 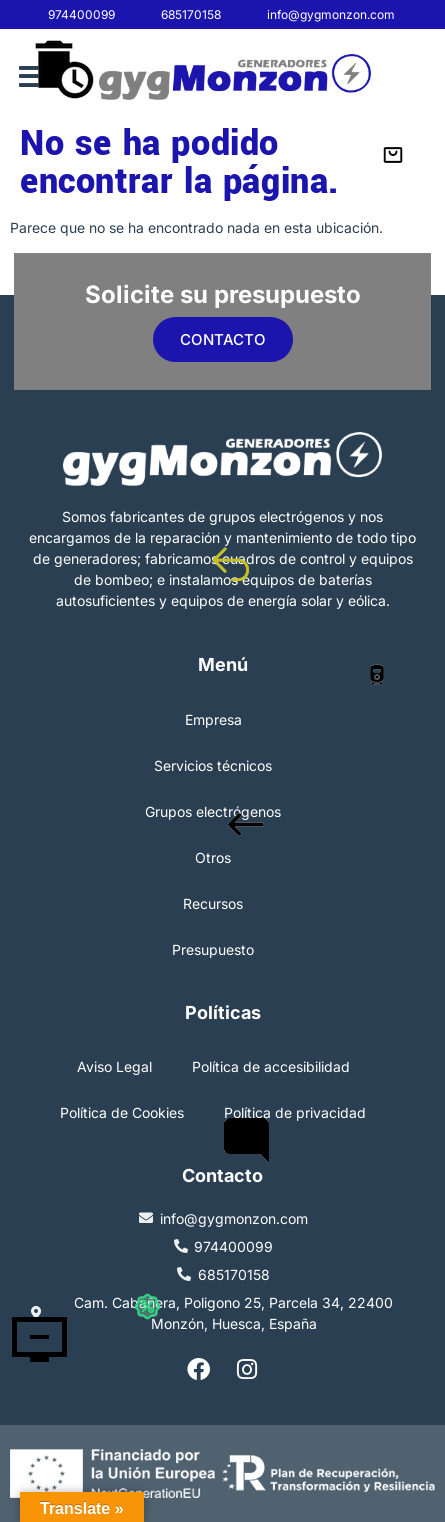 I want to click on remove item from media queue, so click(x=39, y=1339).